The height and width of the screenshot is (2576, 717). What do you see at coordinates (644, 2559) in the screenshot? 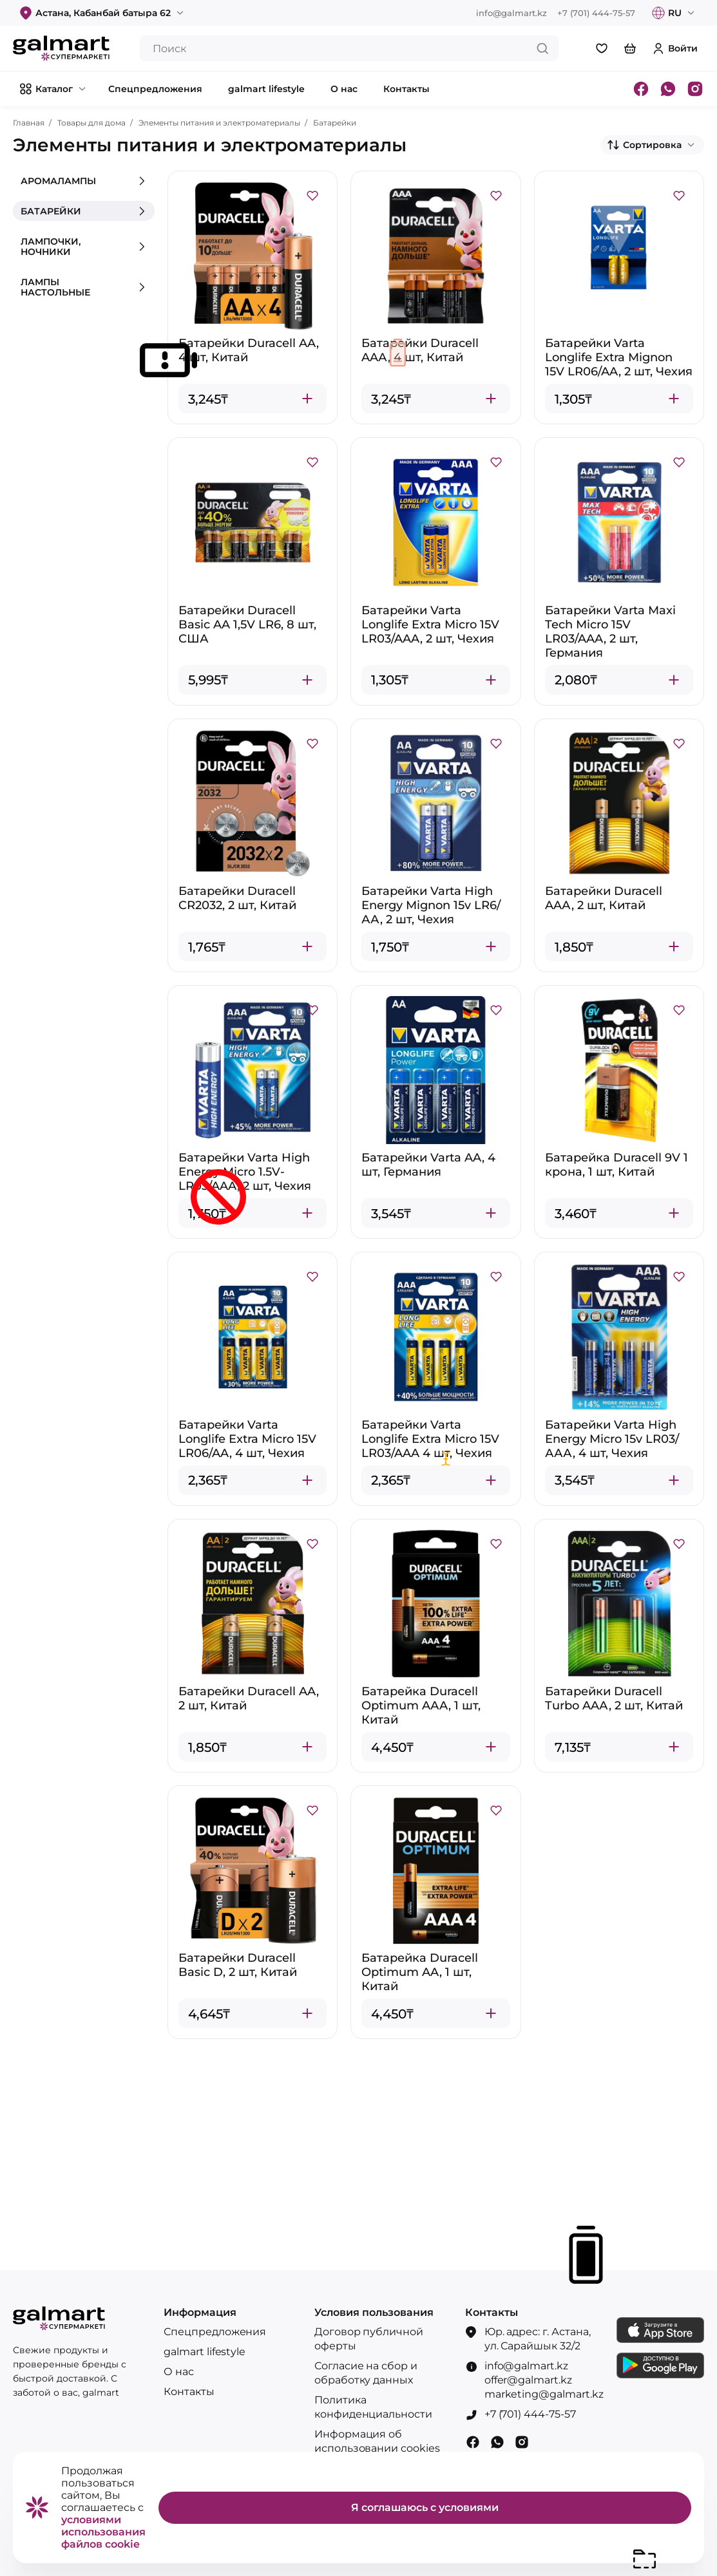
I see `create a new folder` at bounding box center [644, 2559].